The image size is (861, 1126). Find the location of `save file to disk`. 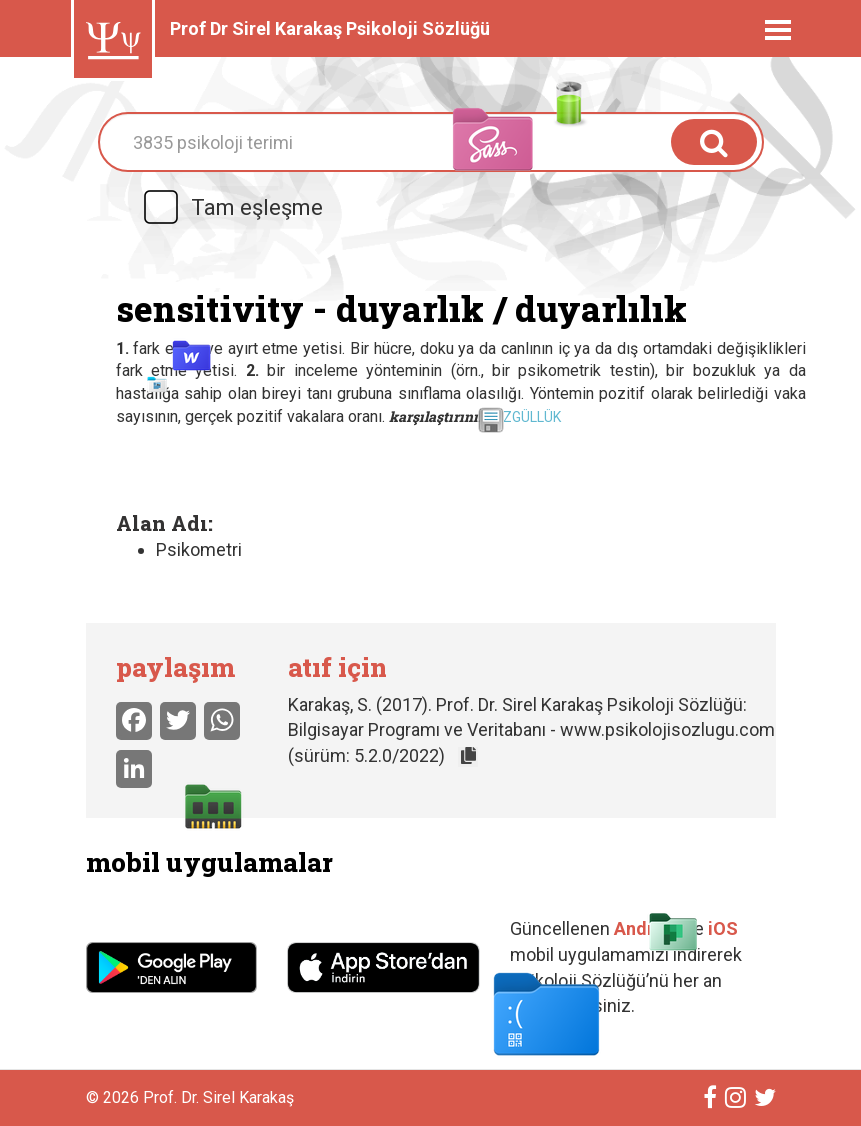

save file to disk is located at coordinates (491, 420).